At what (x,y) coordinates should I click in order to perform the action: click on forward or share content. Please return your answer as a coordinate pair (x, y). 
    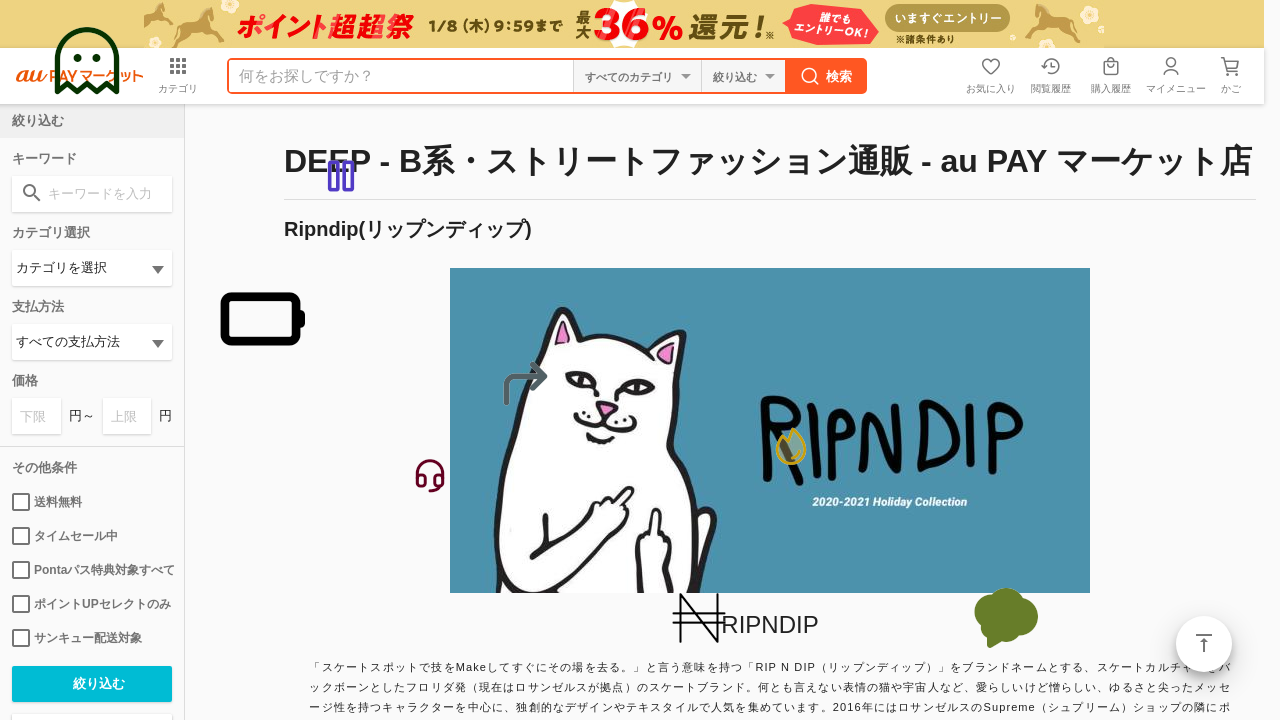
    Looking at the image, I should click on (524, 385).